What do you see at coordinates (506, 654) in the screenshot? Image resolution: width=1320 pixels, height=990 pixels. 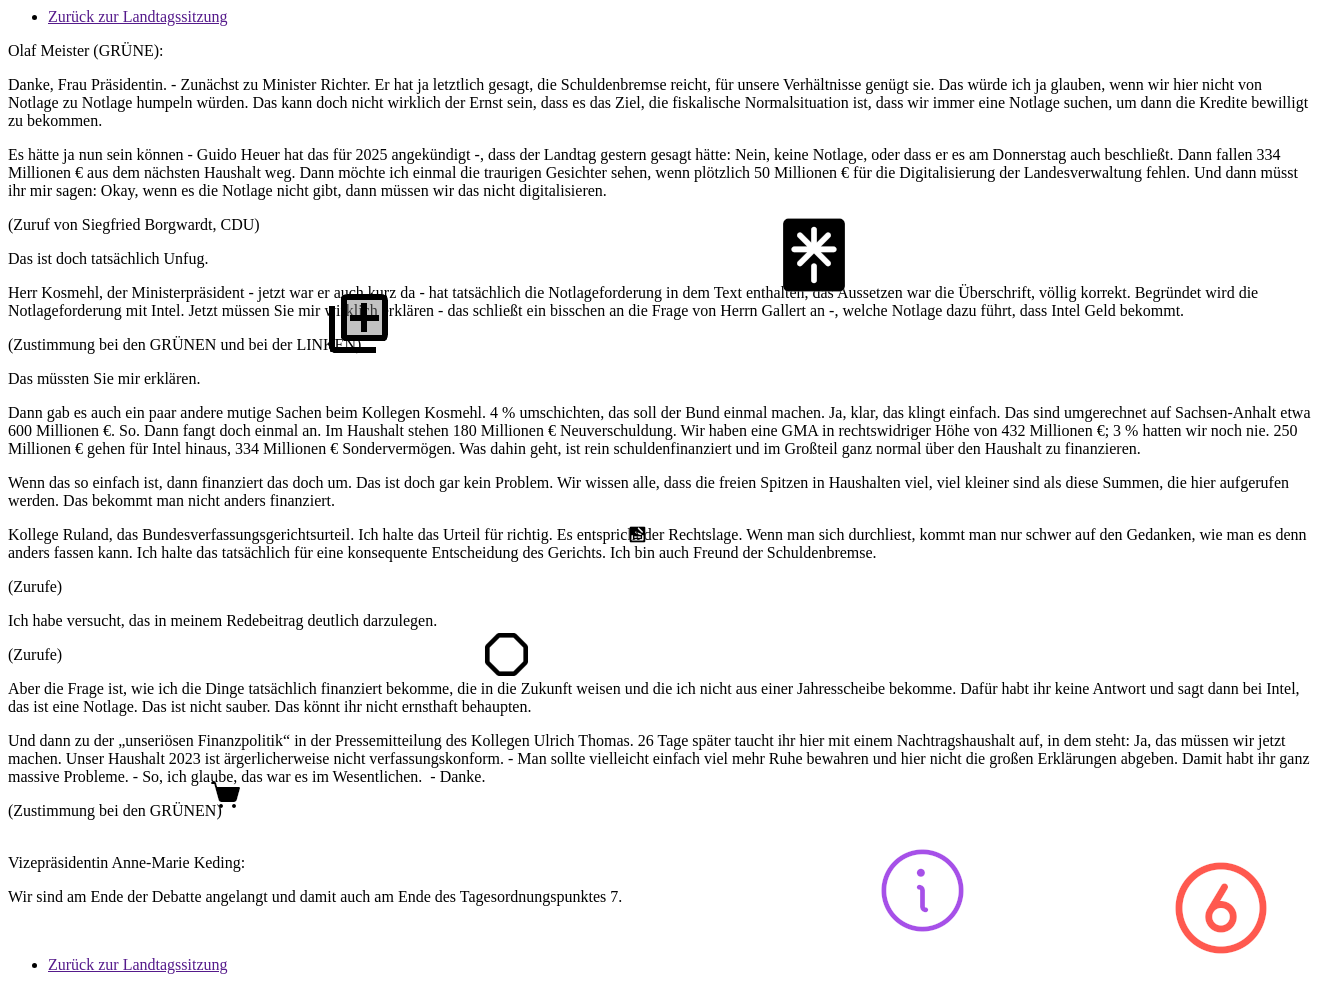 I see `stop or halt action indicator` at bounding box center [506, 654].